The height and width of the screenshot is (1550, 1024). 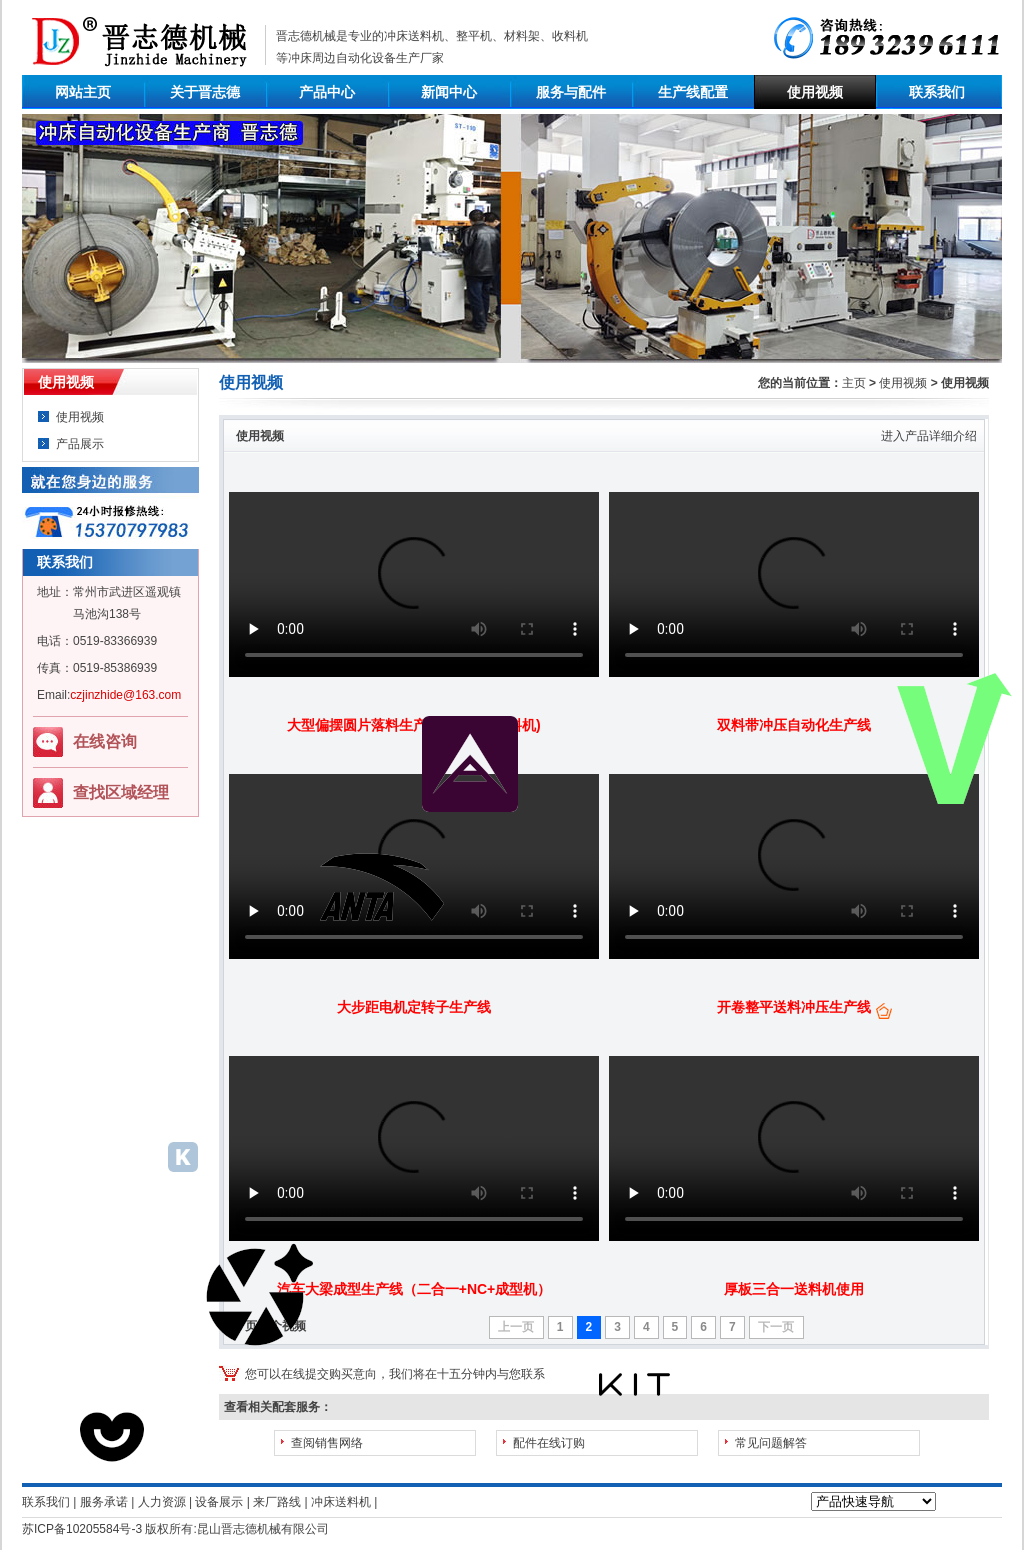 What do you see at coordinates (255, 1297) in the screenshot?
I see `access AI-powered camera features` at bounding box center [255, 1297].